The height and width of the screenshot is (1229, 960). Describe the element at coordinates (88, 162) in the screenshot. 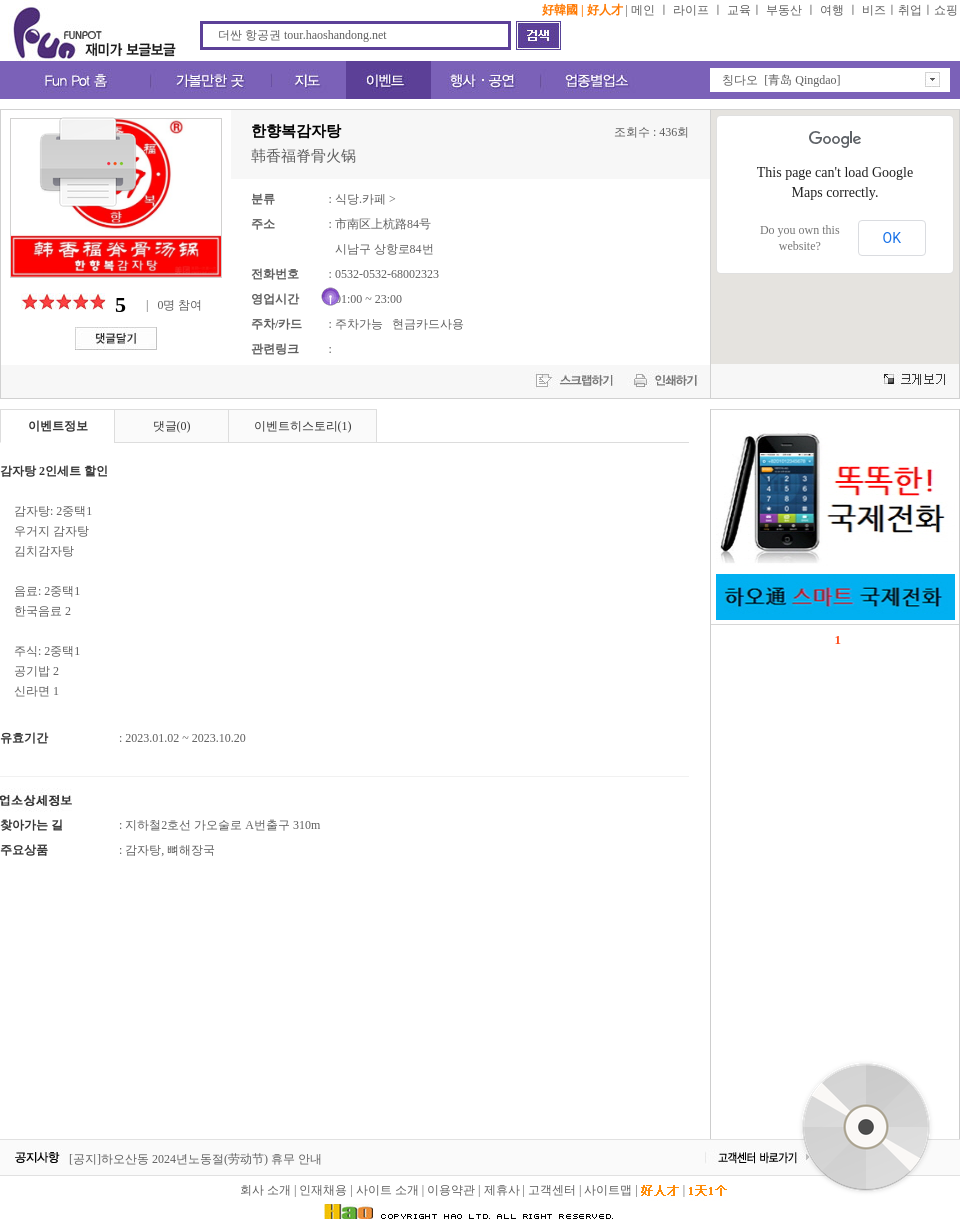

I see `print the current document` at that location.